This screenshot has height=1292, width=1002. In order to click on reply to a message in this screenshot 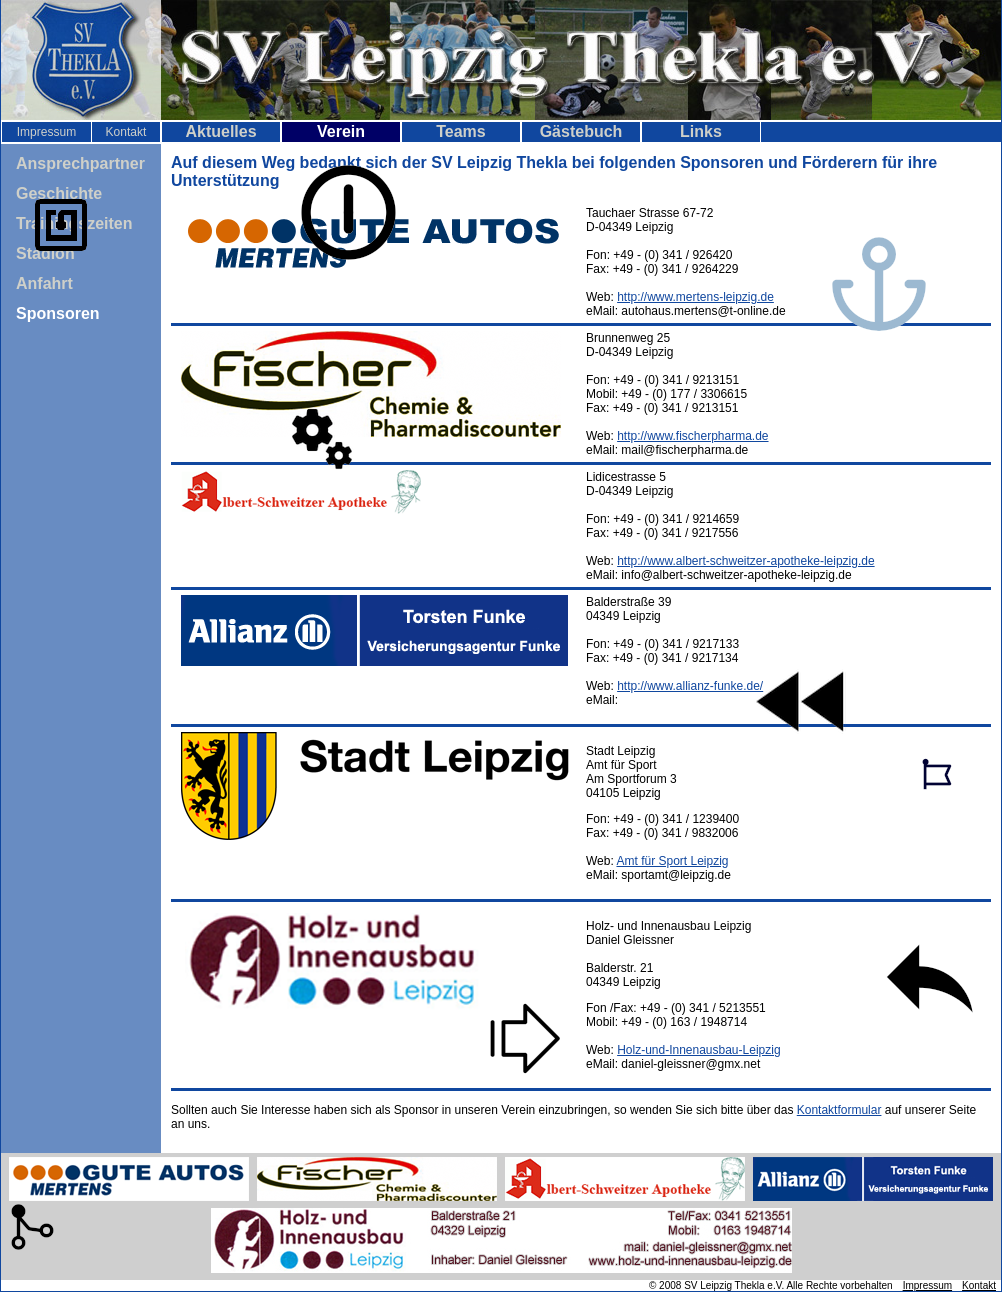, I will do `click(930, 977)`.